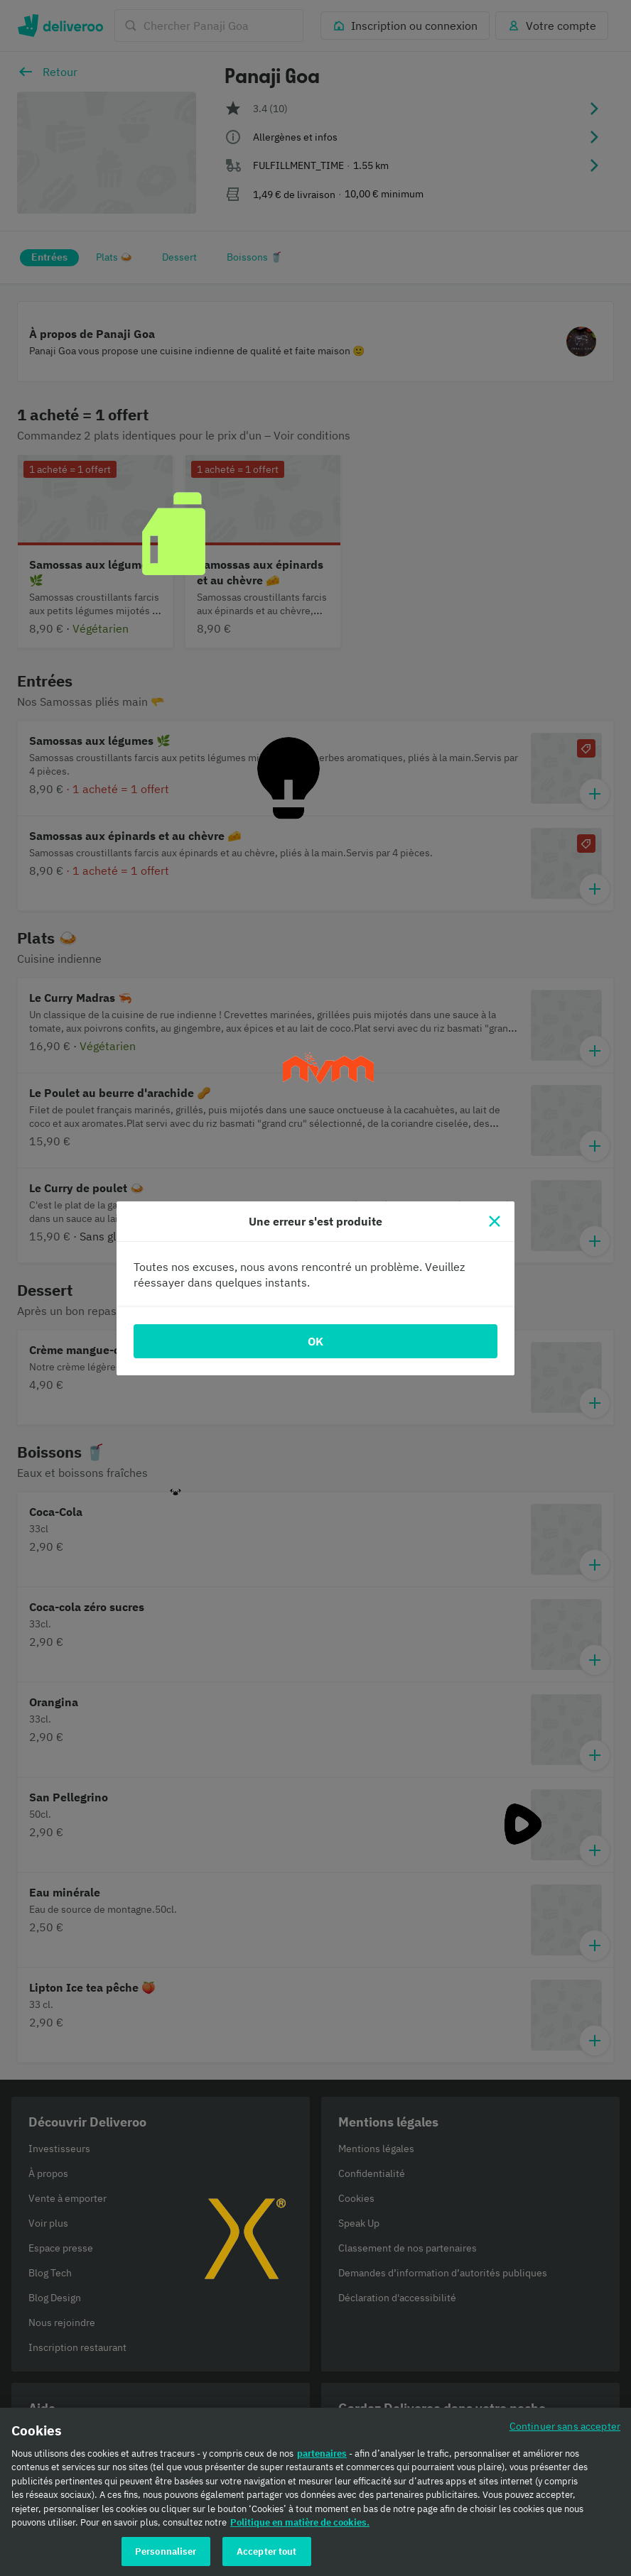 This screenshot has width=631, height=2576. I want to click on chemex brand logo, so click(245, 2239).